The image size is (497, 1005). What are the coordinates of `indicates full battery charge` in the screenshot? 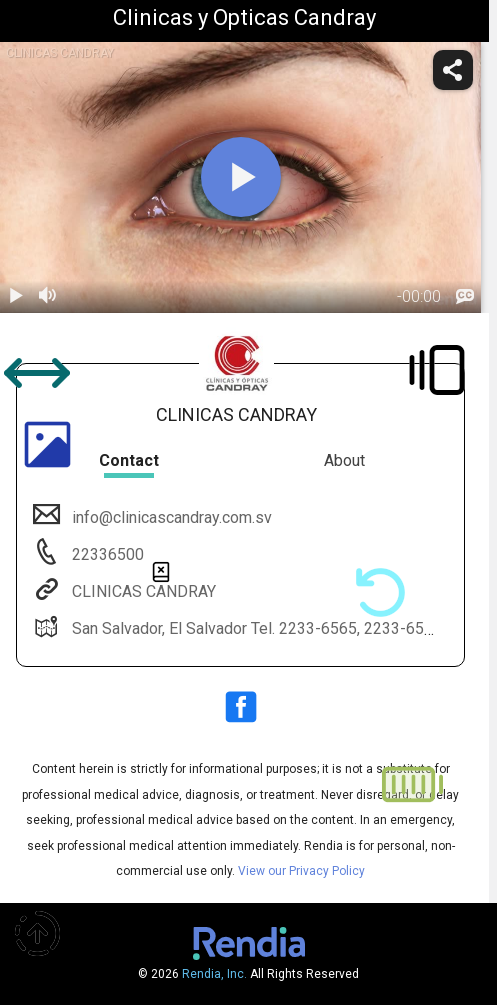 It's located at (411, 784).